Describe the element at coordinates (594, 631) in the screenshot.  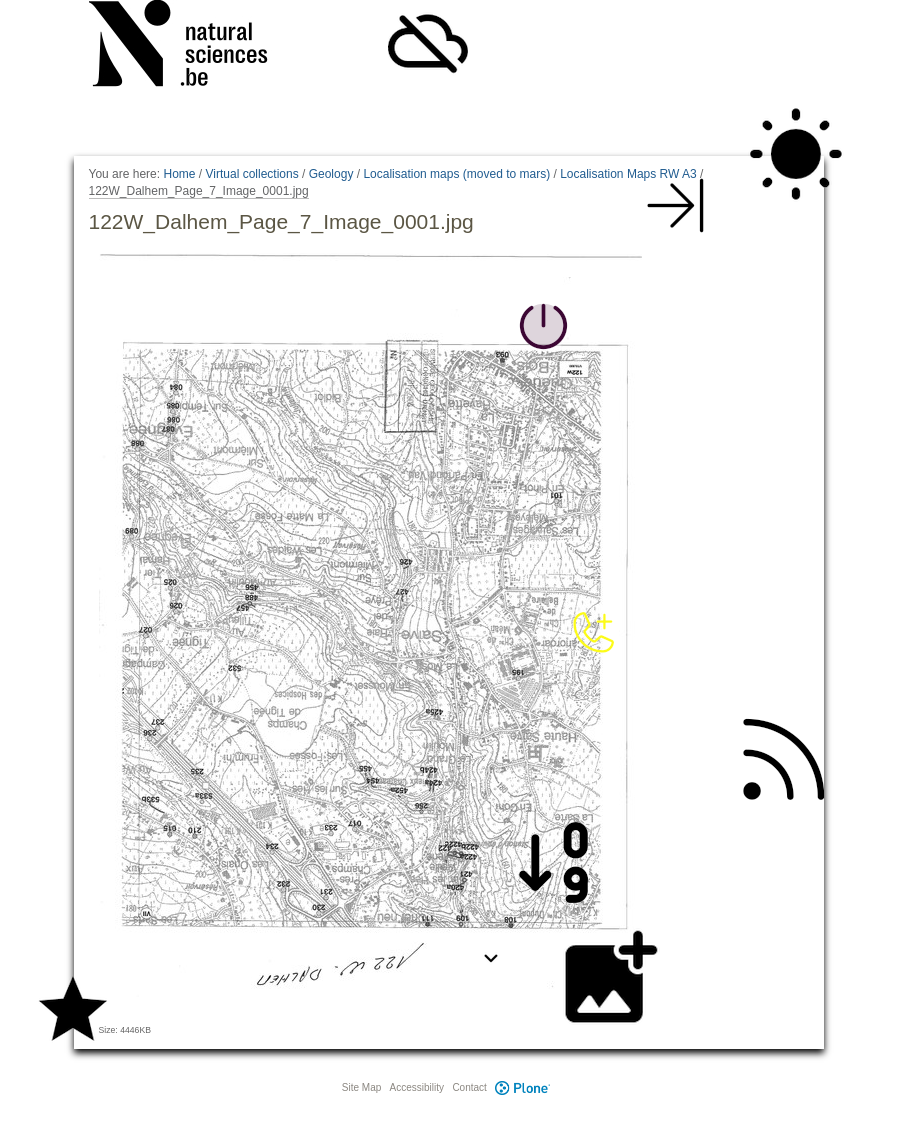
I see `add a new contact` at that location.